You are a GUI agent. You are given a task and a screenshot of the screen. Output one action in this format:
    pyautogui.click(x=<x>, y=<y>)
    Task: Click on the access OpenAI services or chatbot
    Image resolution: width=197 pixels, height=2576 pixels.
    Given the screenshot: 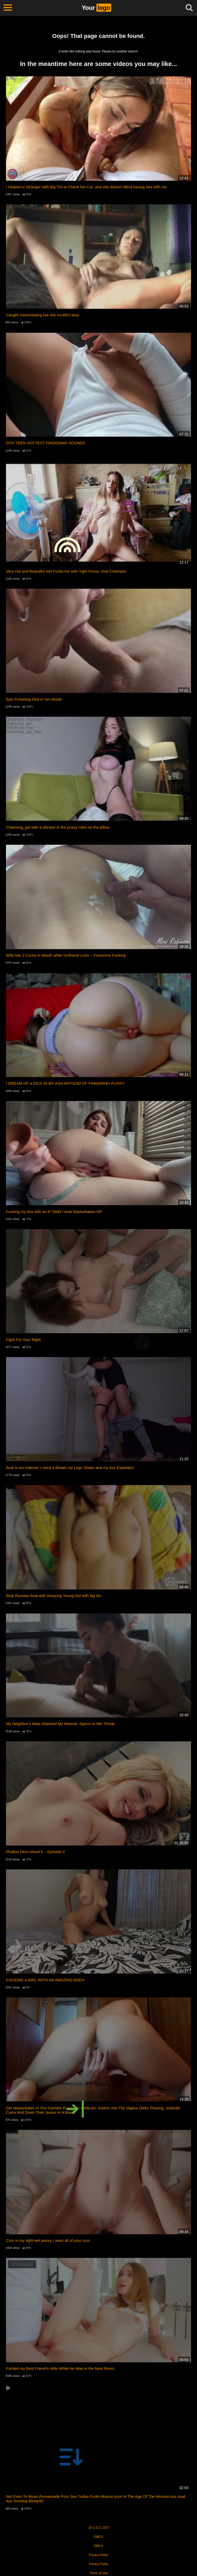 What is the action you would take?
    pyautogui.click(x=143, y=1343)
    